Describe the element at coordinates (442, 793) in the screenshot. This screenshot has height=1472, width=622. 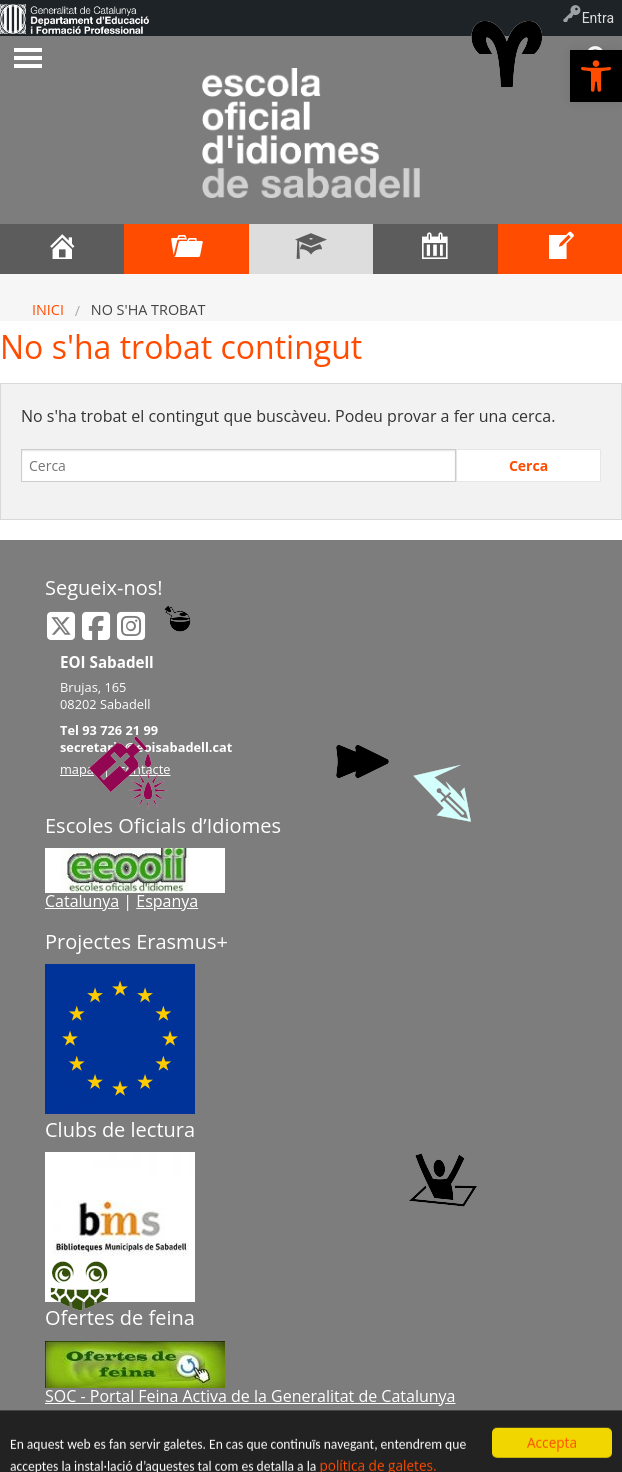
I see `activate ricochet or bouncing attack ability` at that location.